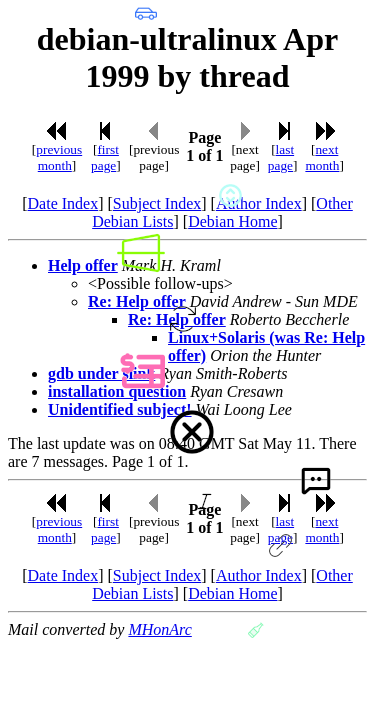 Image resolution: width=375 pixels, height=720 pixels. What do you see at coordinates (192, 432) in the screenshot?
I see `playstation cross button symbol` at bounding box center [192, 432].